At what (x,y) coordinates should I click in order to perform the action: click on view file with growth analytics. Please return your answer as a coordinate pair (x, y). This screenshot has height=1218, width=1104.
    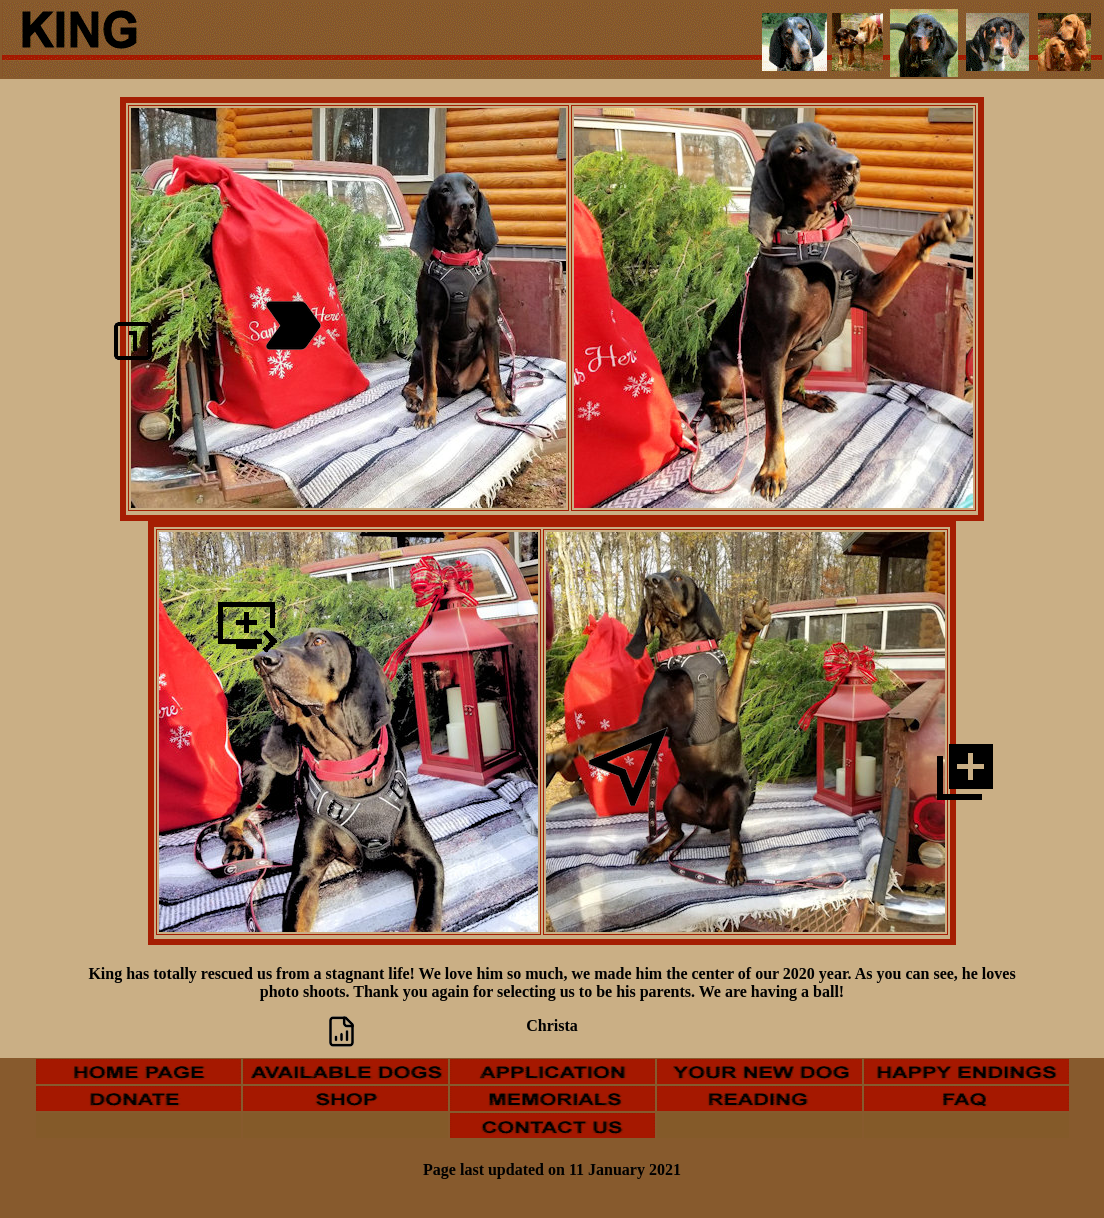
    Looking at the image, I should click on (341, 1031).